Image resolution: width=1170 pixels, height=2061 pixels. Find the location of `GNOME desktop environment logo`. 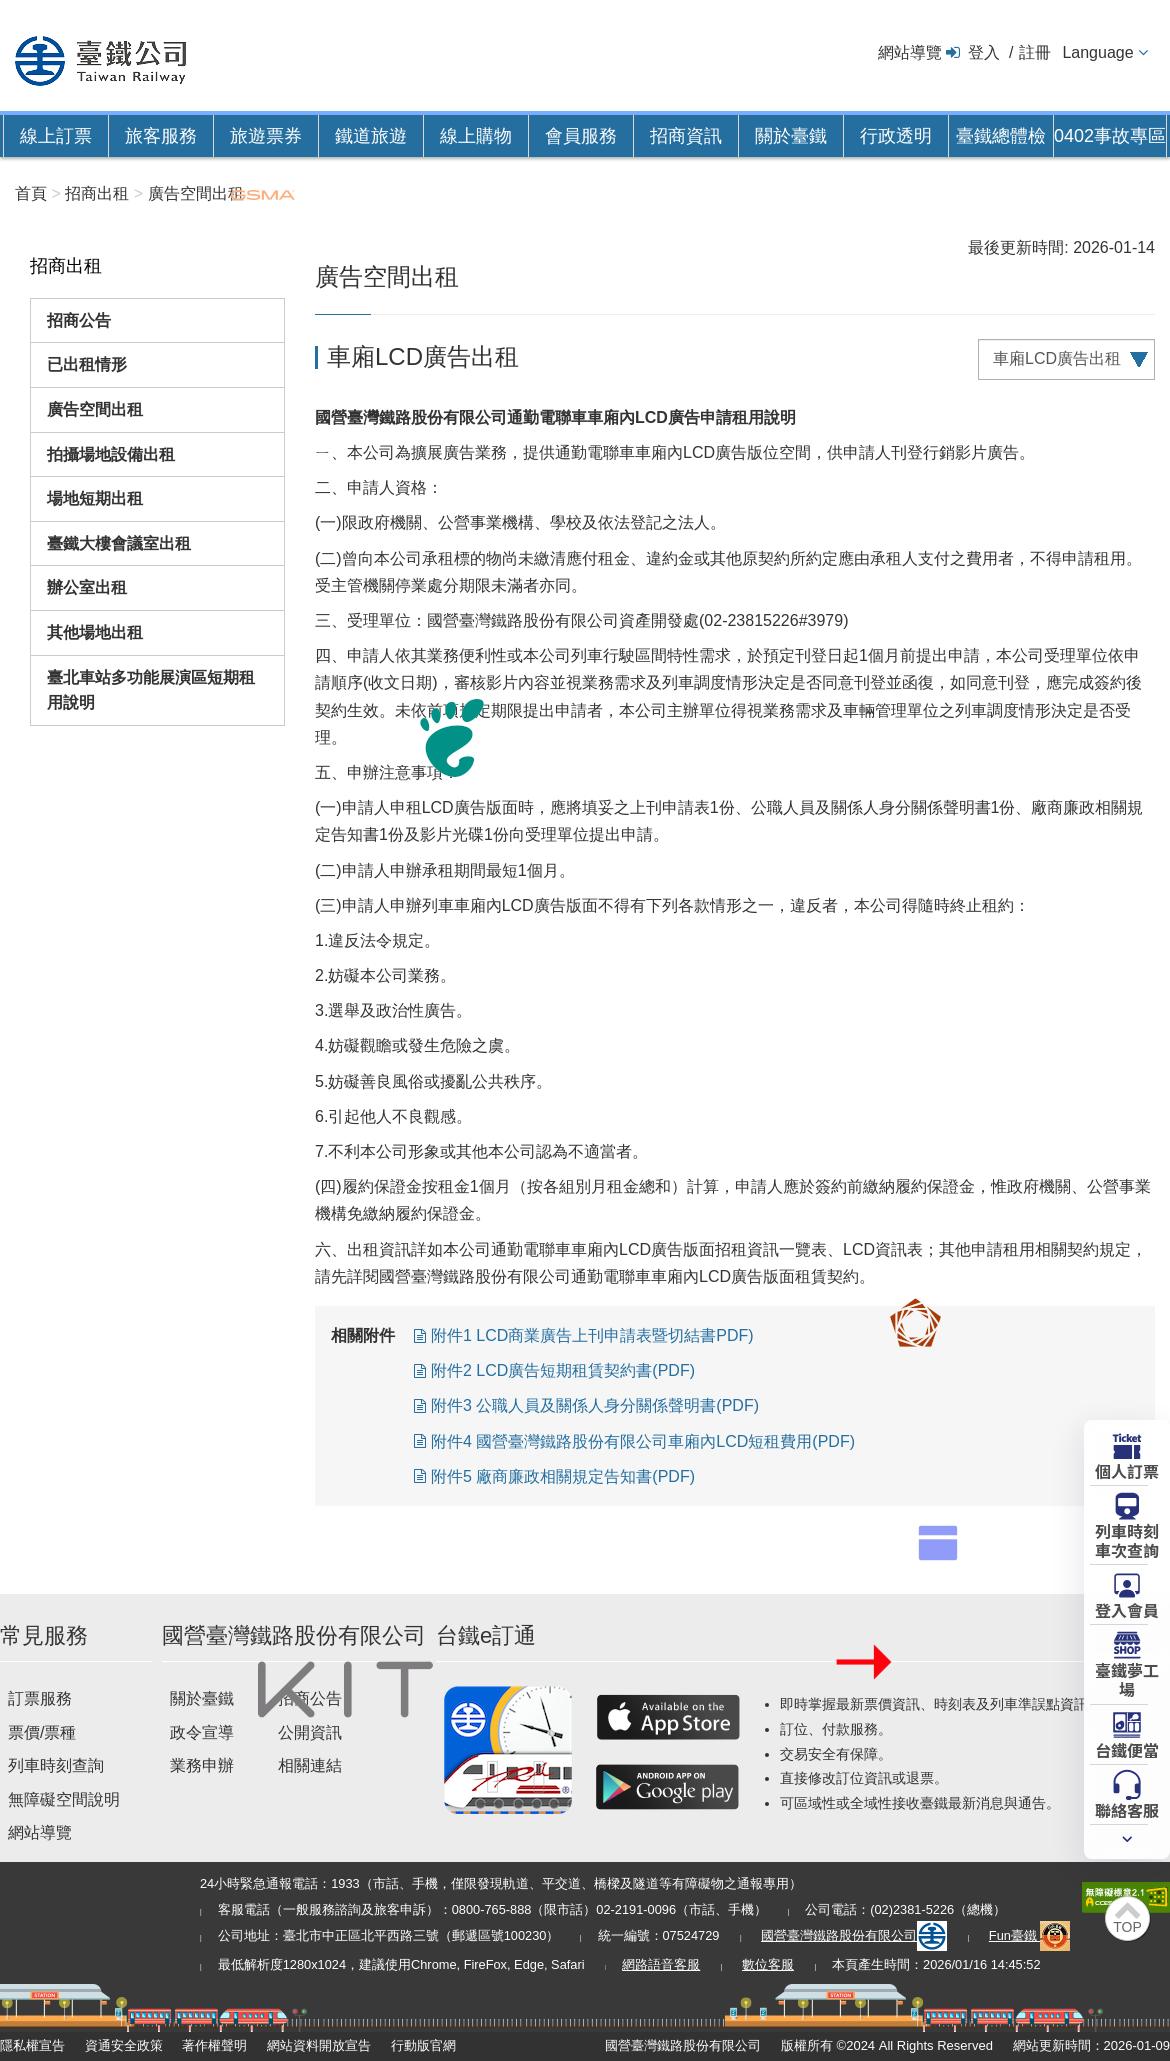

GNOME desktop environment logo is located at coordinates (452, 738).